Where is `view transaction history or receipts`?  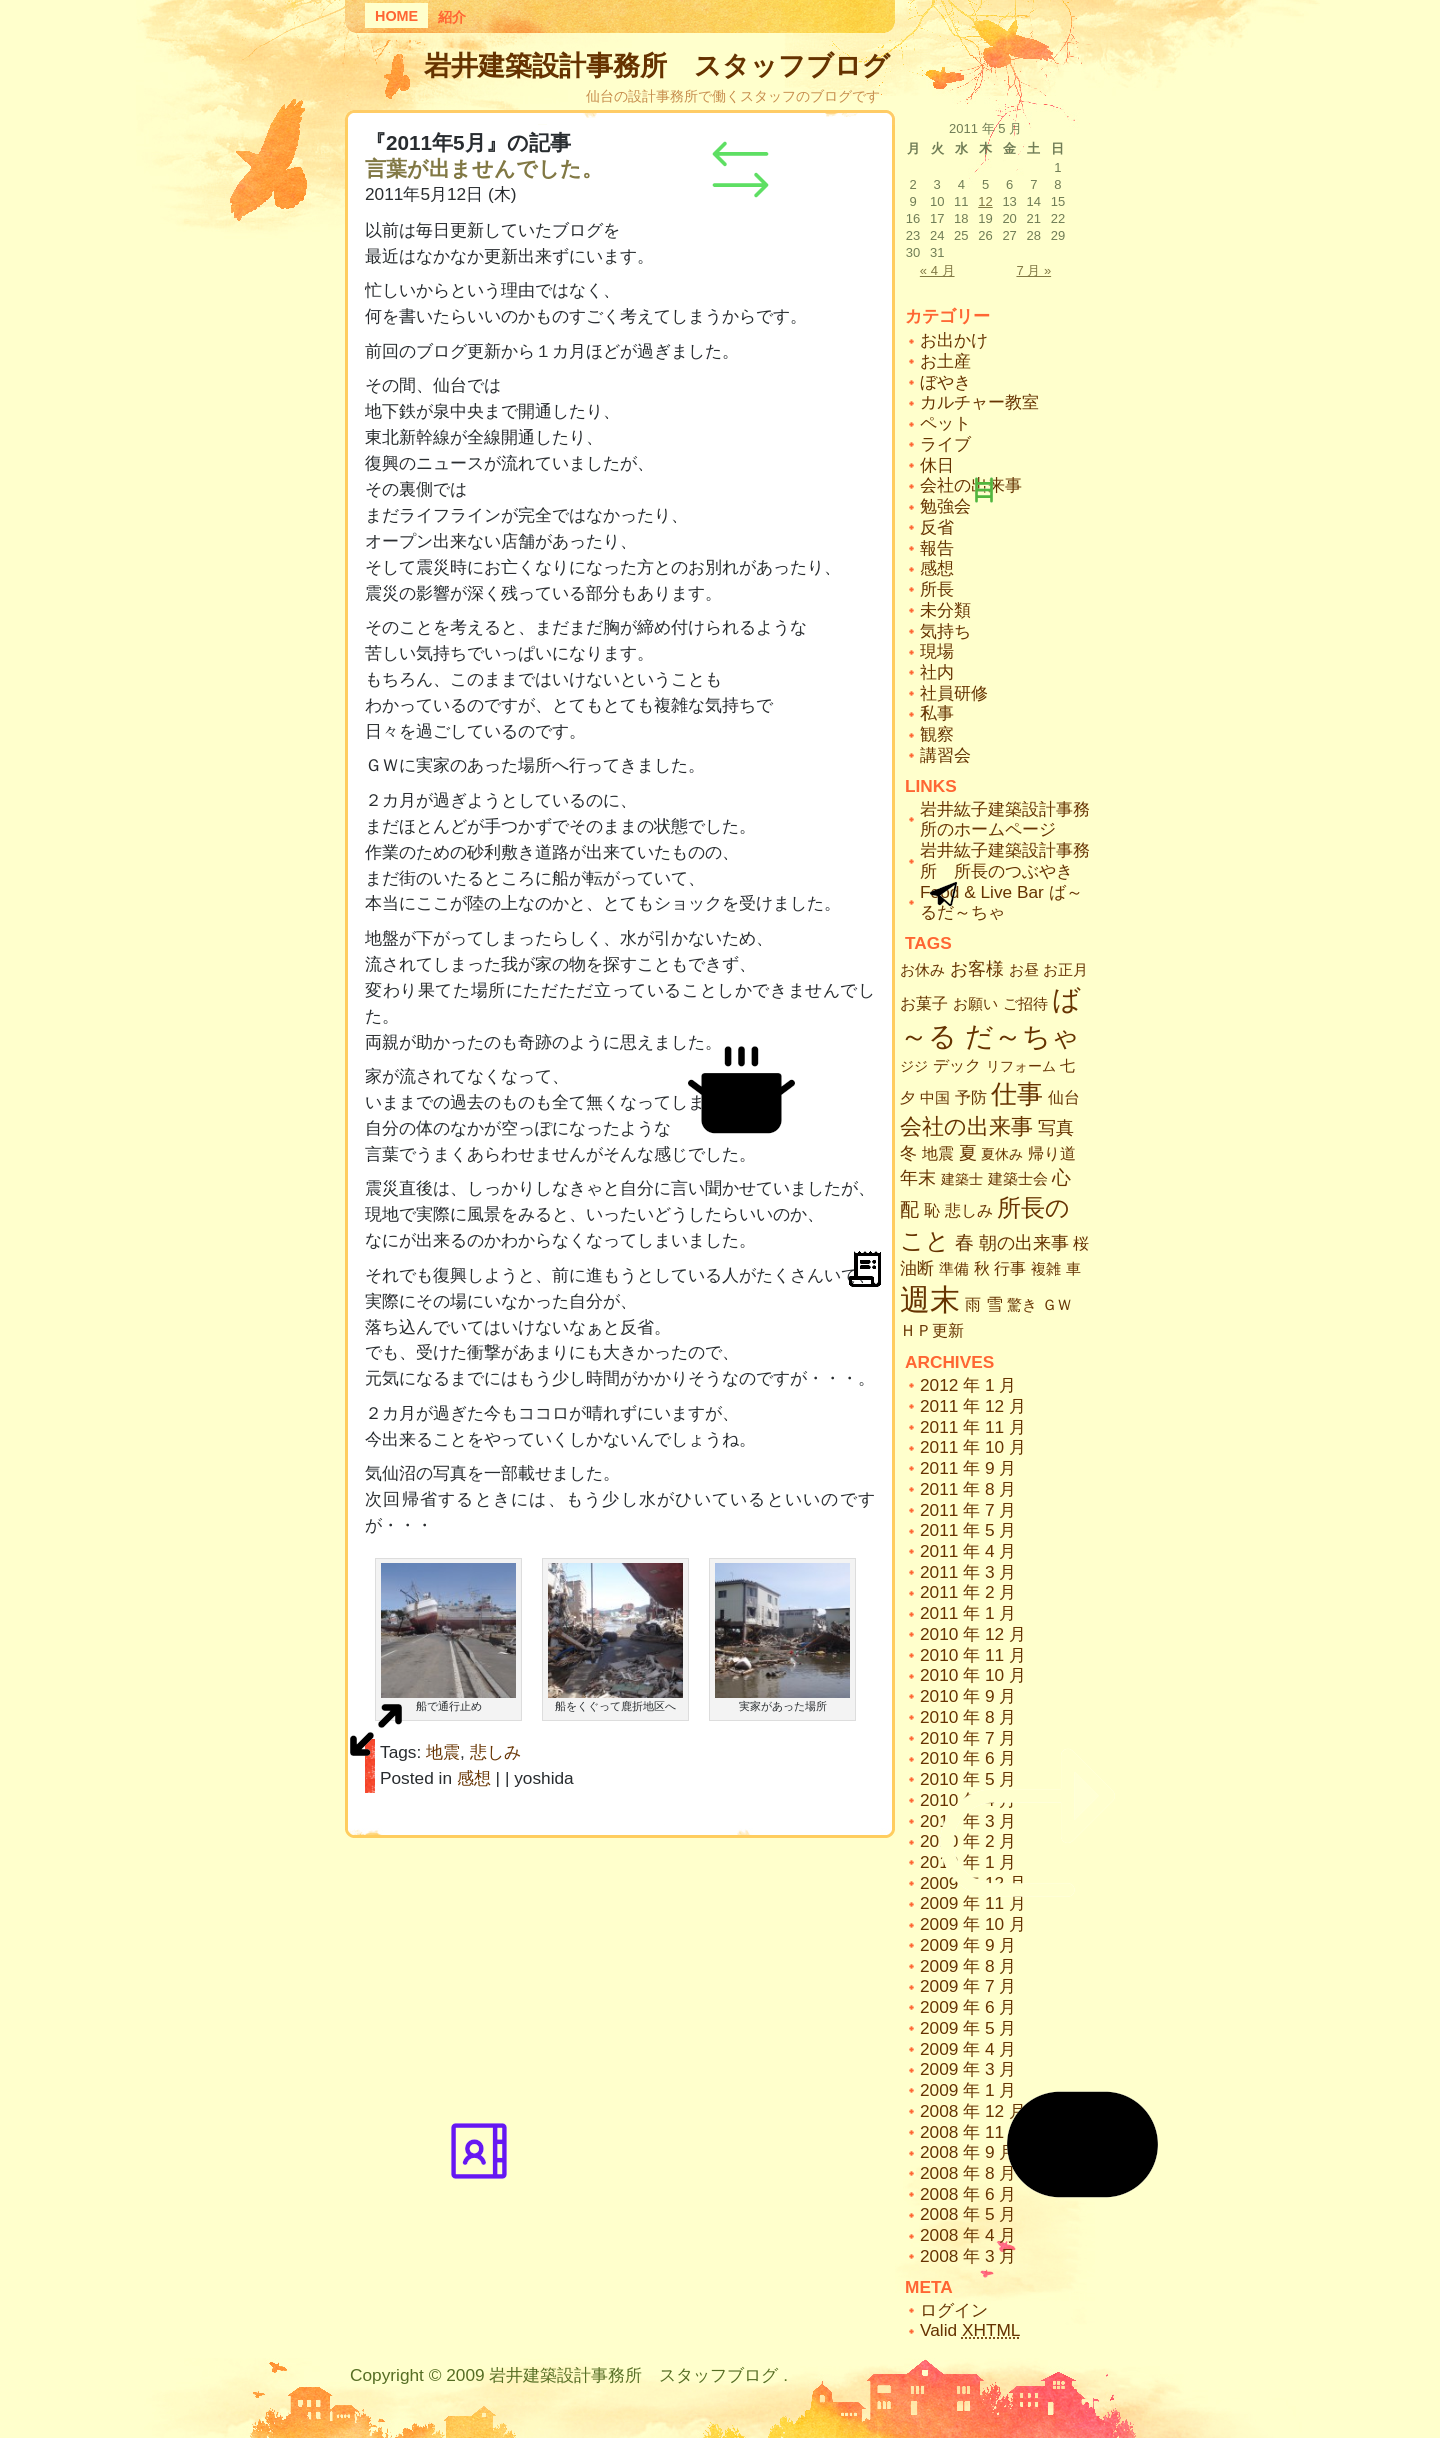
view transaction history or receipts is located at coordinates (865, 1269).